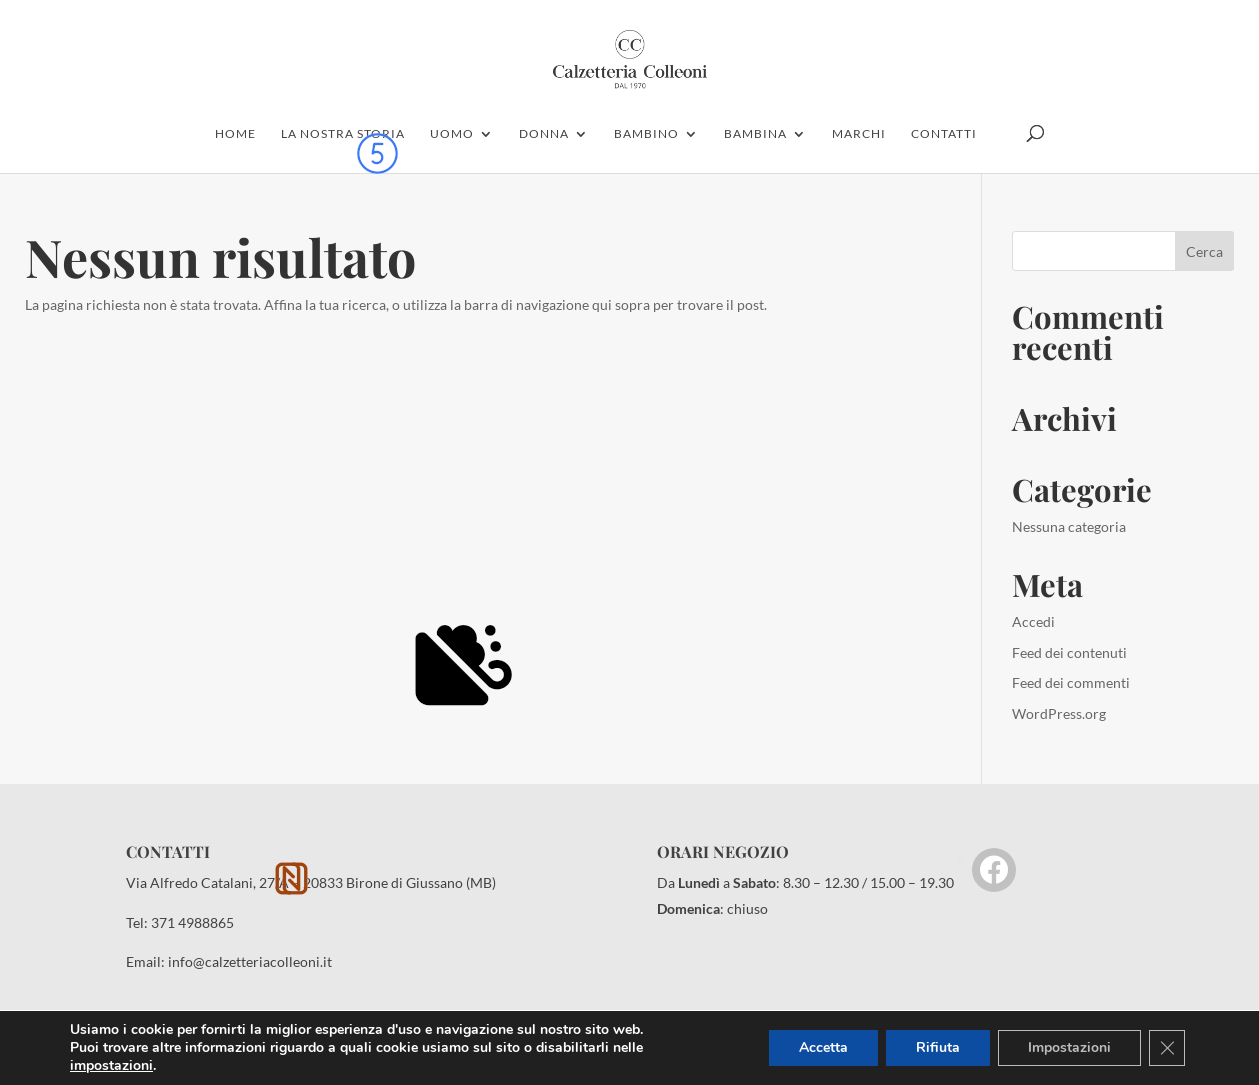 This screenshot has height=1085, width=1259. What do you see at coordinates (377, 153) in the screenshot?
I see `indicates step 5 in a multi-step process` at bounding box center [377, 153].